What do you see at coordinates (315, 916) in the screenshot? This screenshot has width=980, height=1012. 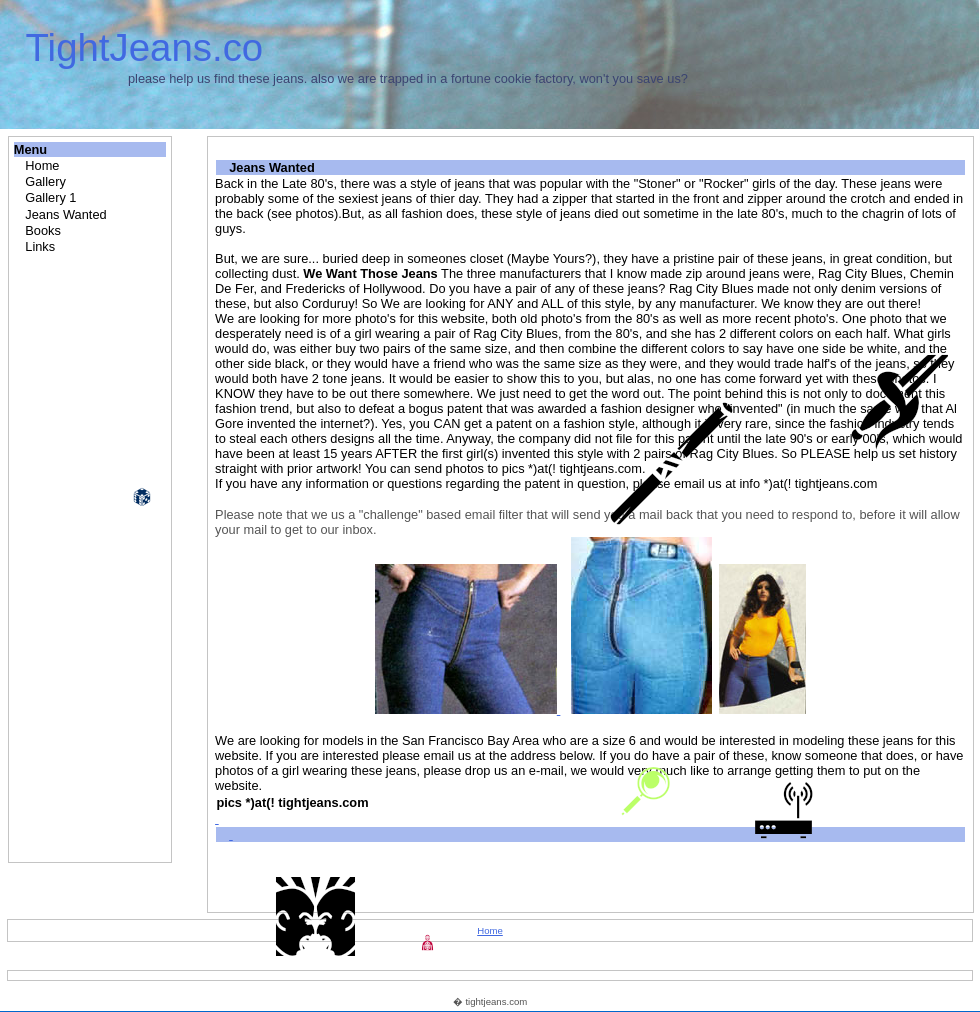 I see `indicates a versus or battle mode` at bounding box center [315, 916].